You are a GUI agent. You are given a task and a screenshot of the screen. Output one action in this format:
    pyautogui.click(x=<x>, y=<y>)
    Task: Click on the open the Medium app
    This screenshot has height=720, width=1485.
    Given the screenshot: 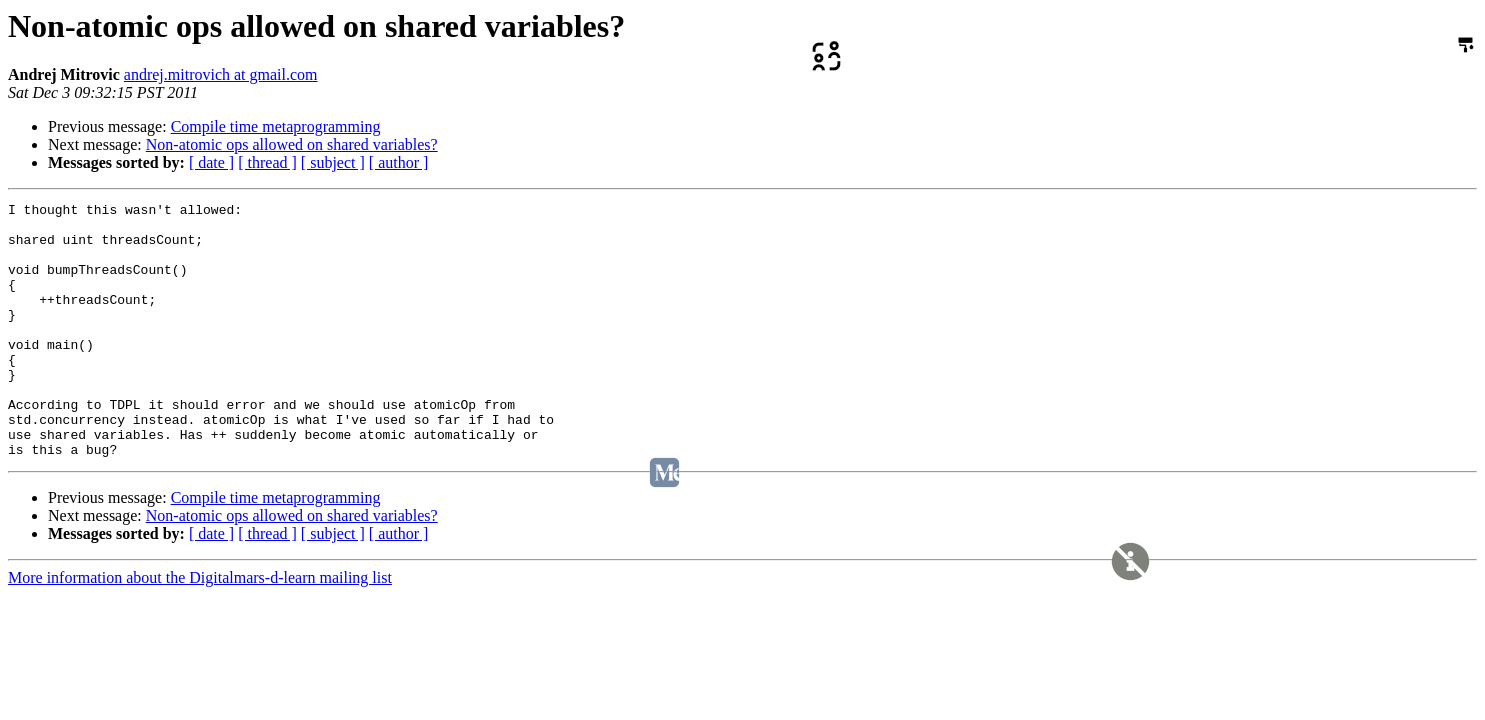 What is the action you would take?
    pyautogui.click(x=664, y=472)
    